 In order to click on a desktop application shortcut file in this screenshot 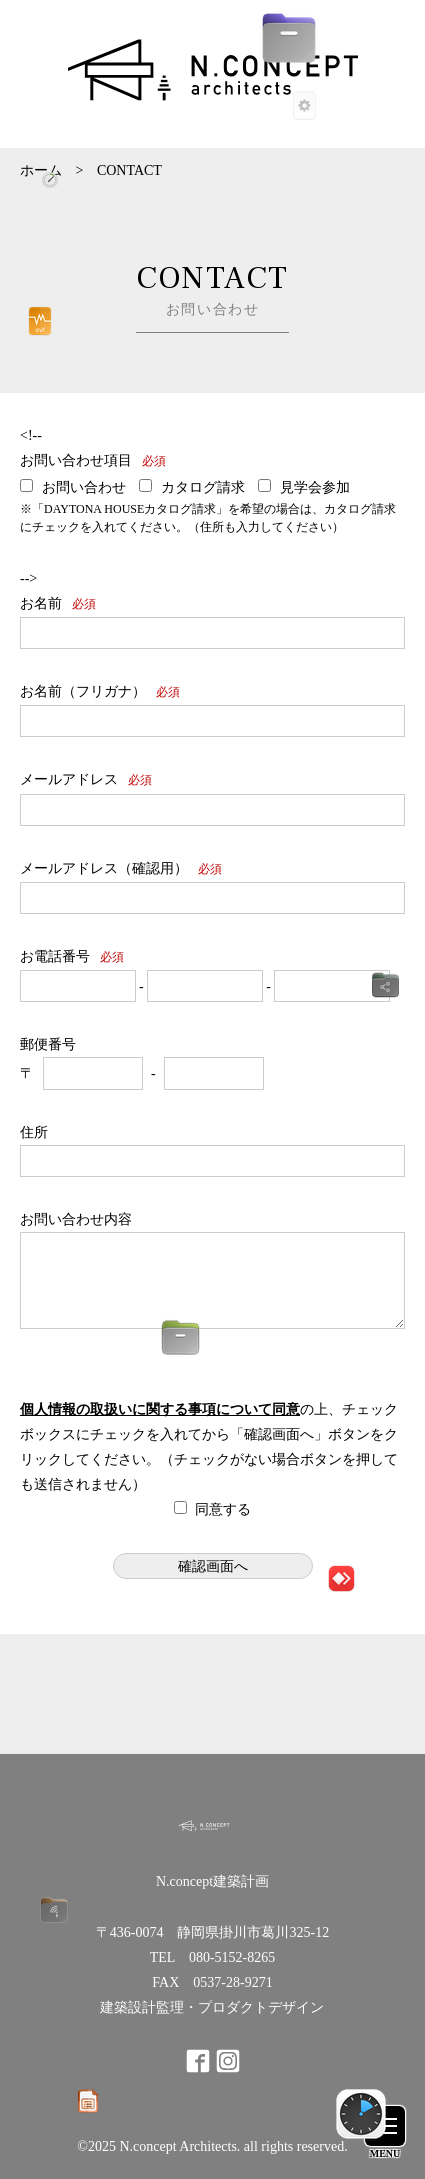, I will do `click(304, 105)`.